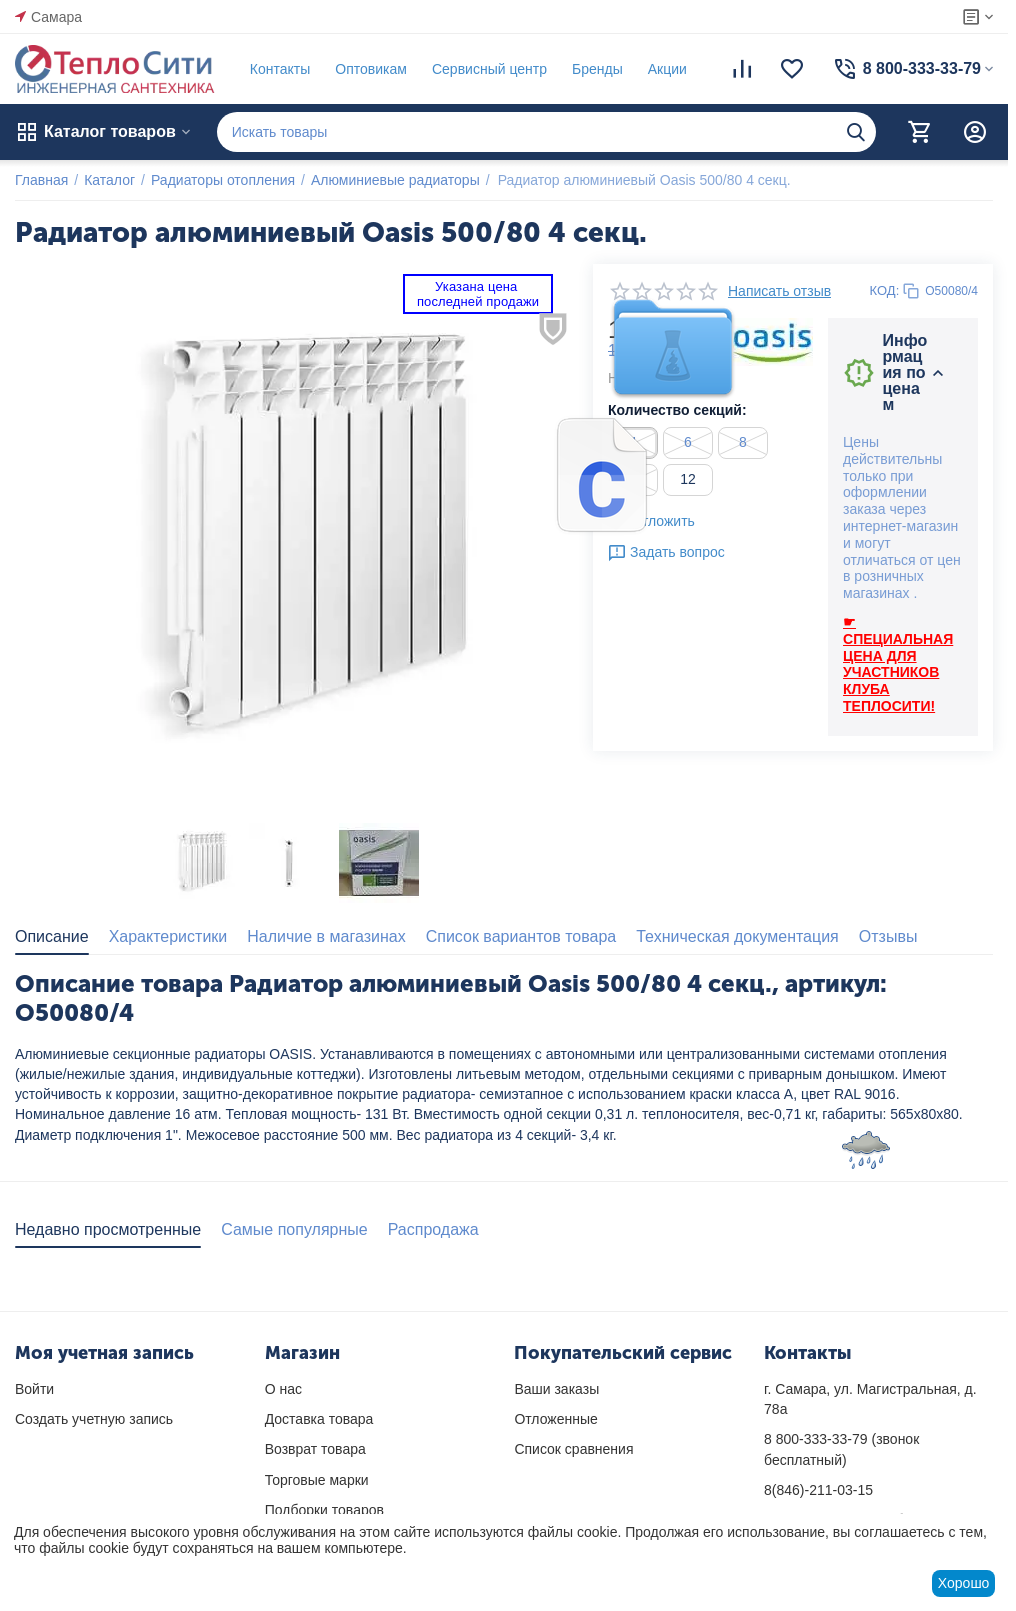  I want to click on indicates scattered showers in current weather conditions, so click(866, 1146).